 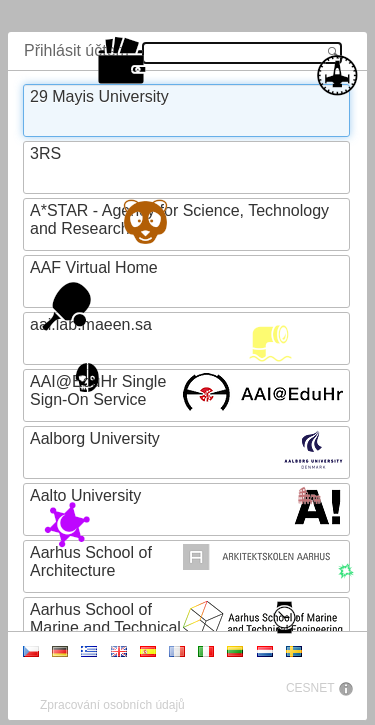 What do you see at coordinates (337, 75) in the screenshot?
I see `target lock or tracking indicator` at bounding box center [337, 75].